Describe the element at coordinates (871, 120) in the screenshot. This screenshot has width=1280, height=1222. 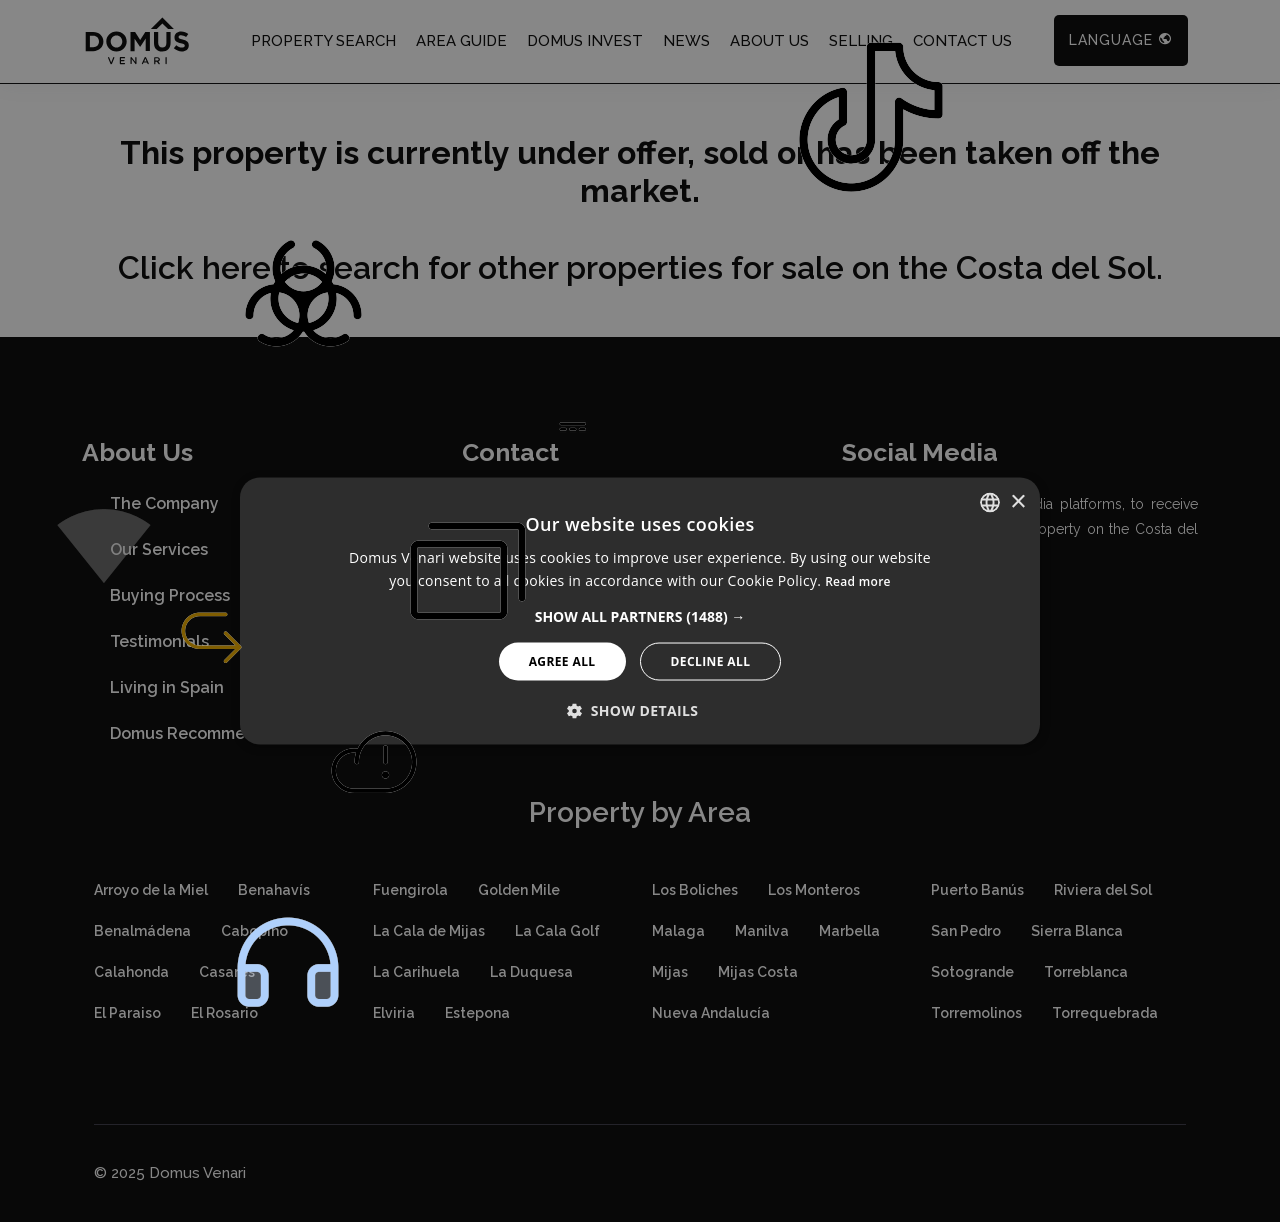
I see `open the TikTok app` at that location.